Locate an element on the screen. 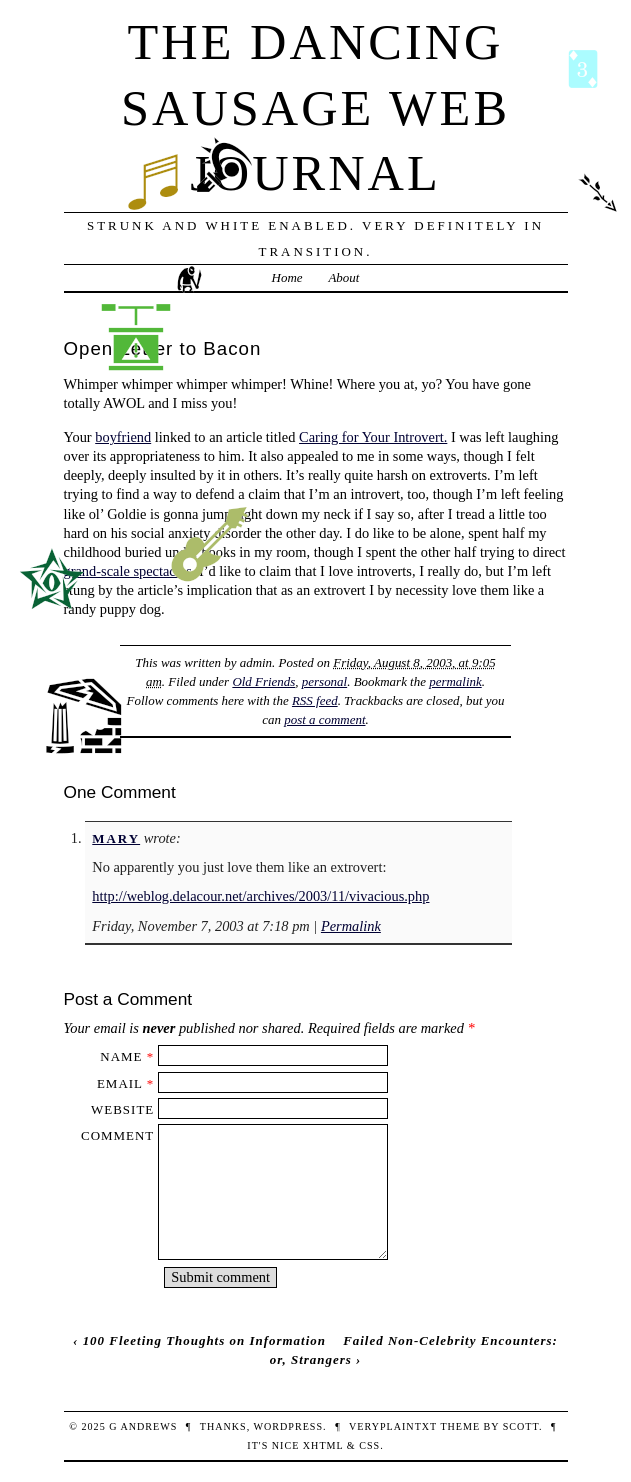 The image size is (631, 1482). explore ancient ruins or archaeological sites is located at coordinates (83, 716).